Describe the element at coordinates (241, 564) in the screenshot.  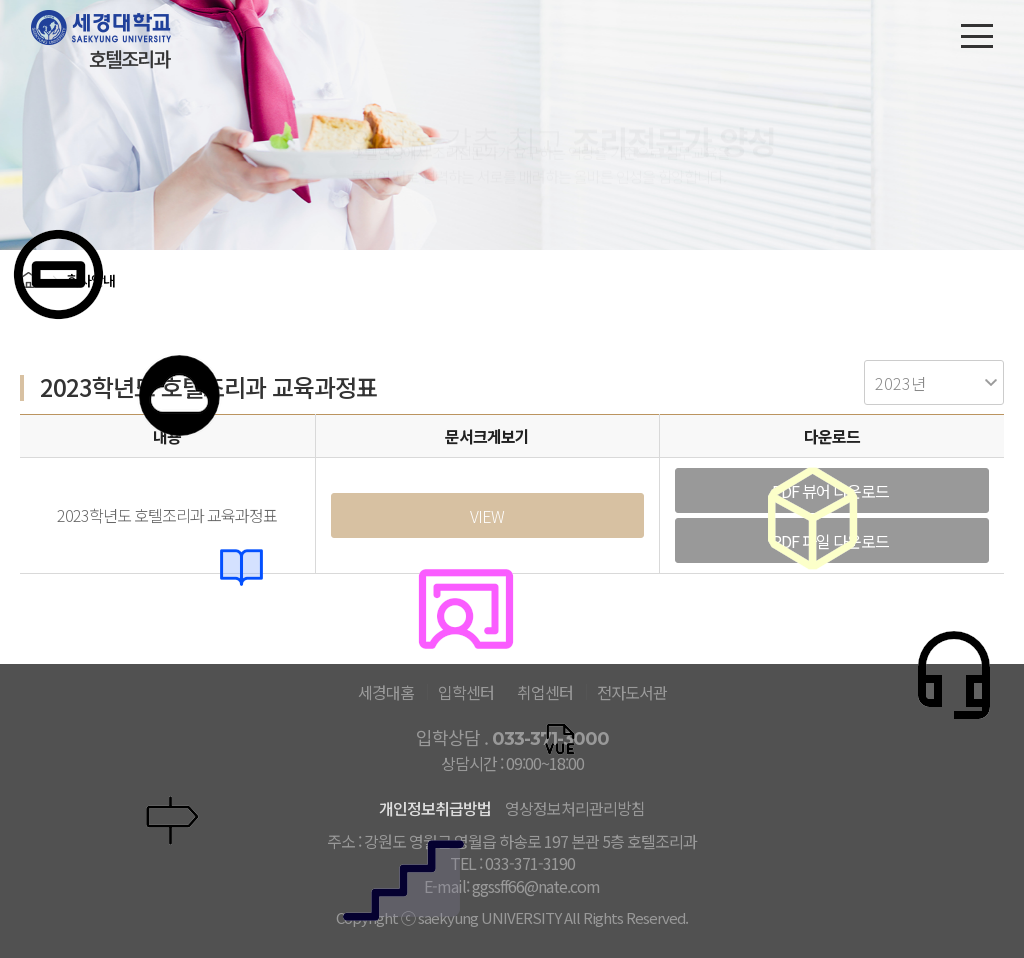
I see `open reading mode or e-book viewer` at that location.